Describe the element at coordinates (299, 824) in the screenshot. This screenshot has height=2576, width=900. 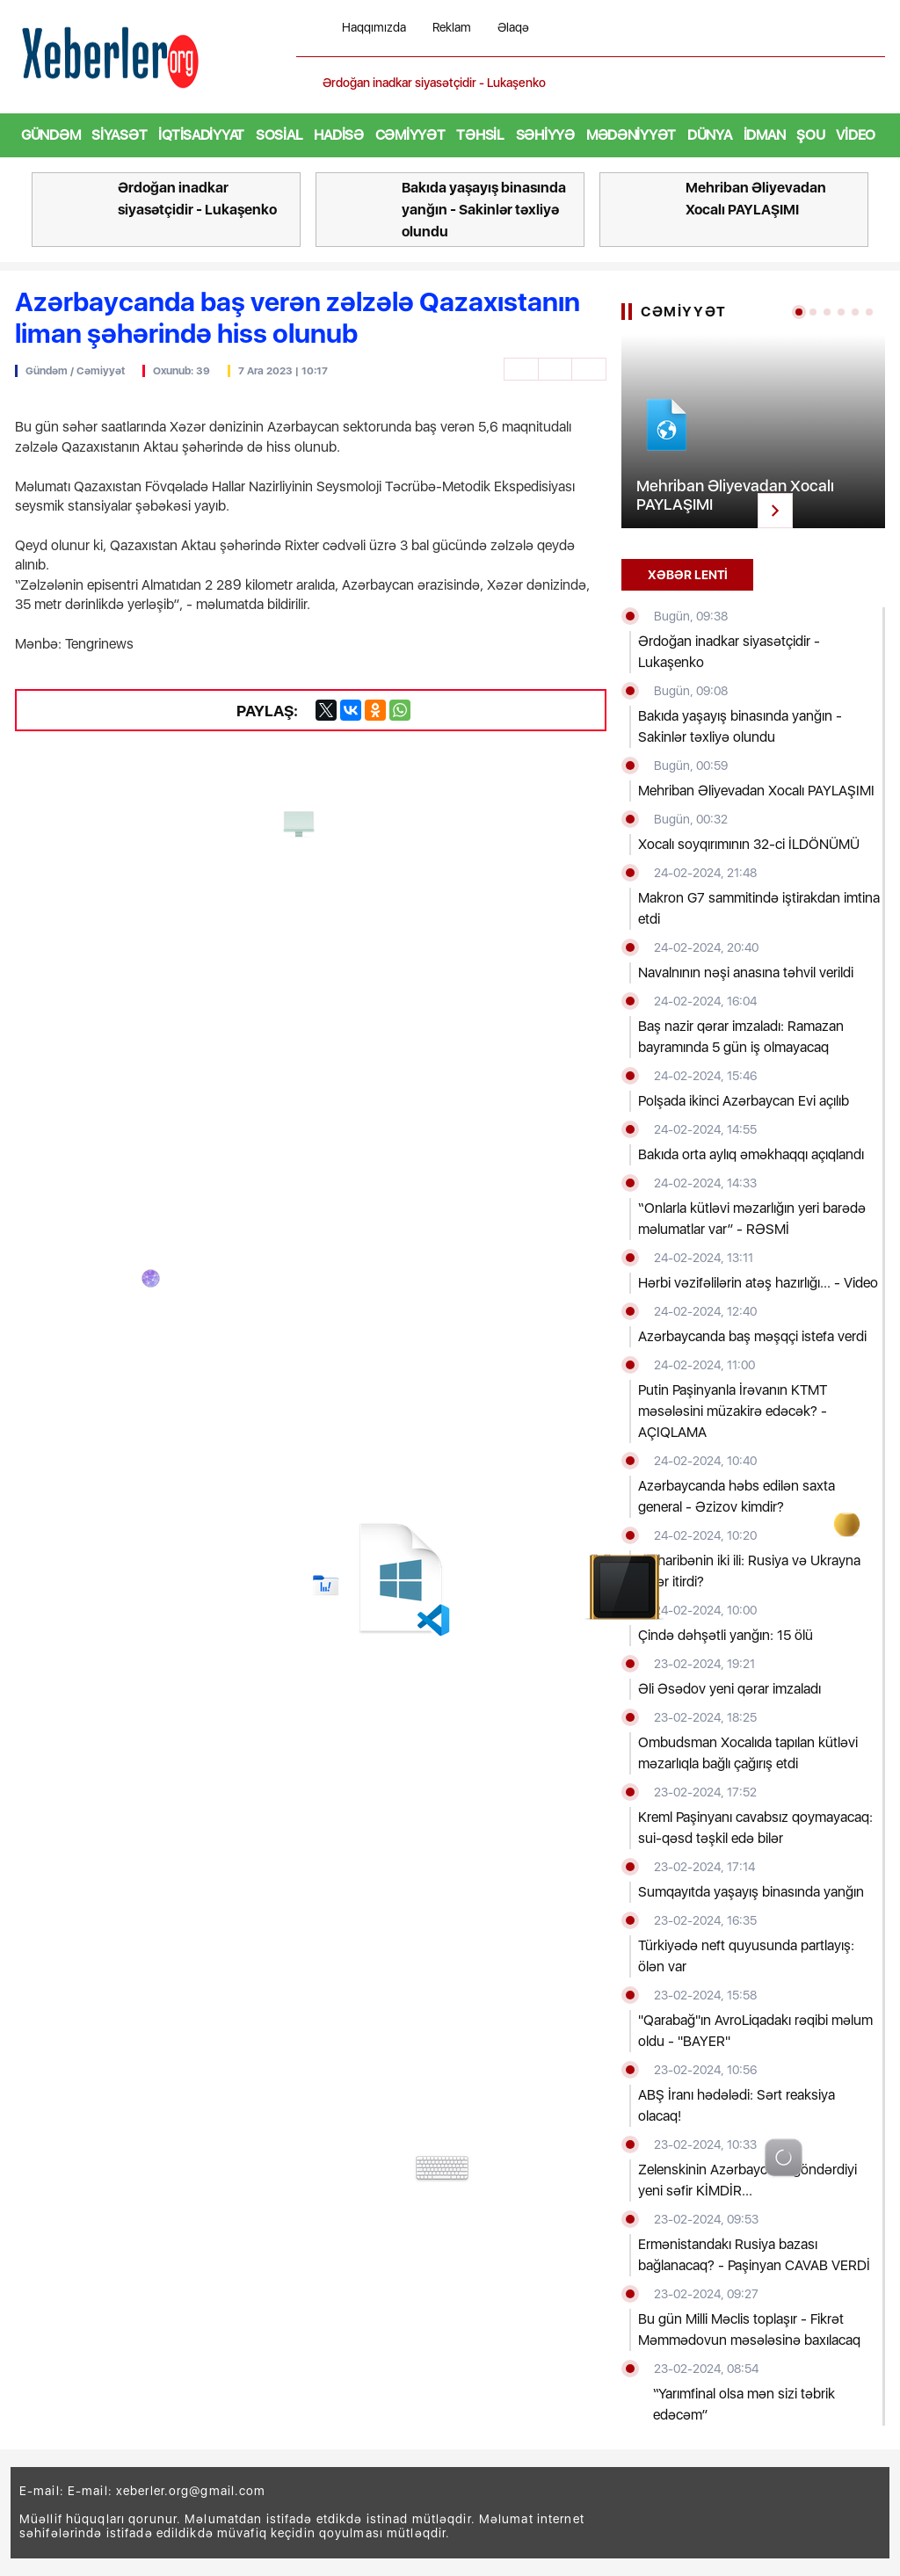
I see `represents a connected iMac device` at that location.